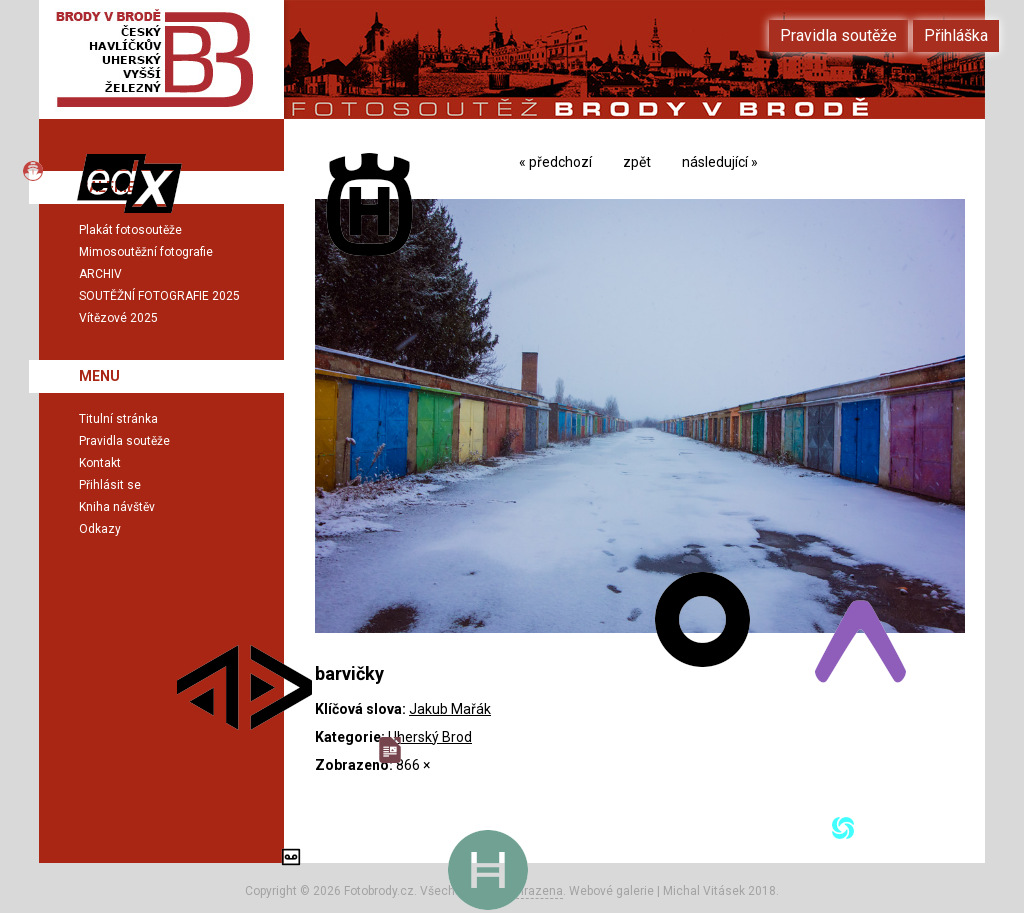  Describe the element at coordinates (129, 183) in the screenshot. I see `open the edX learning platform` at that location.